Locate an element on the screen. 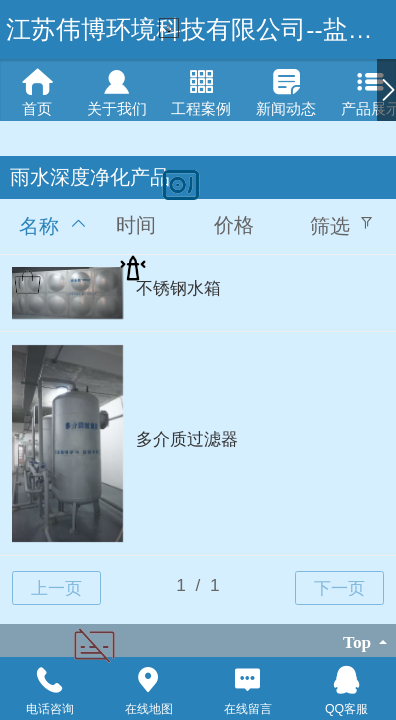 This screenshot has width=396, height=720. navigate to lighthouse or maritime location is located at coordinates (133, 268).